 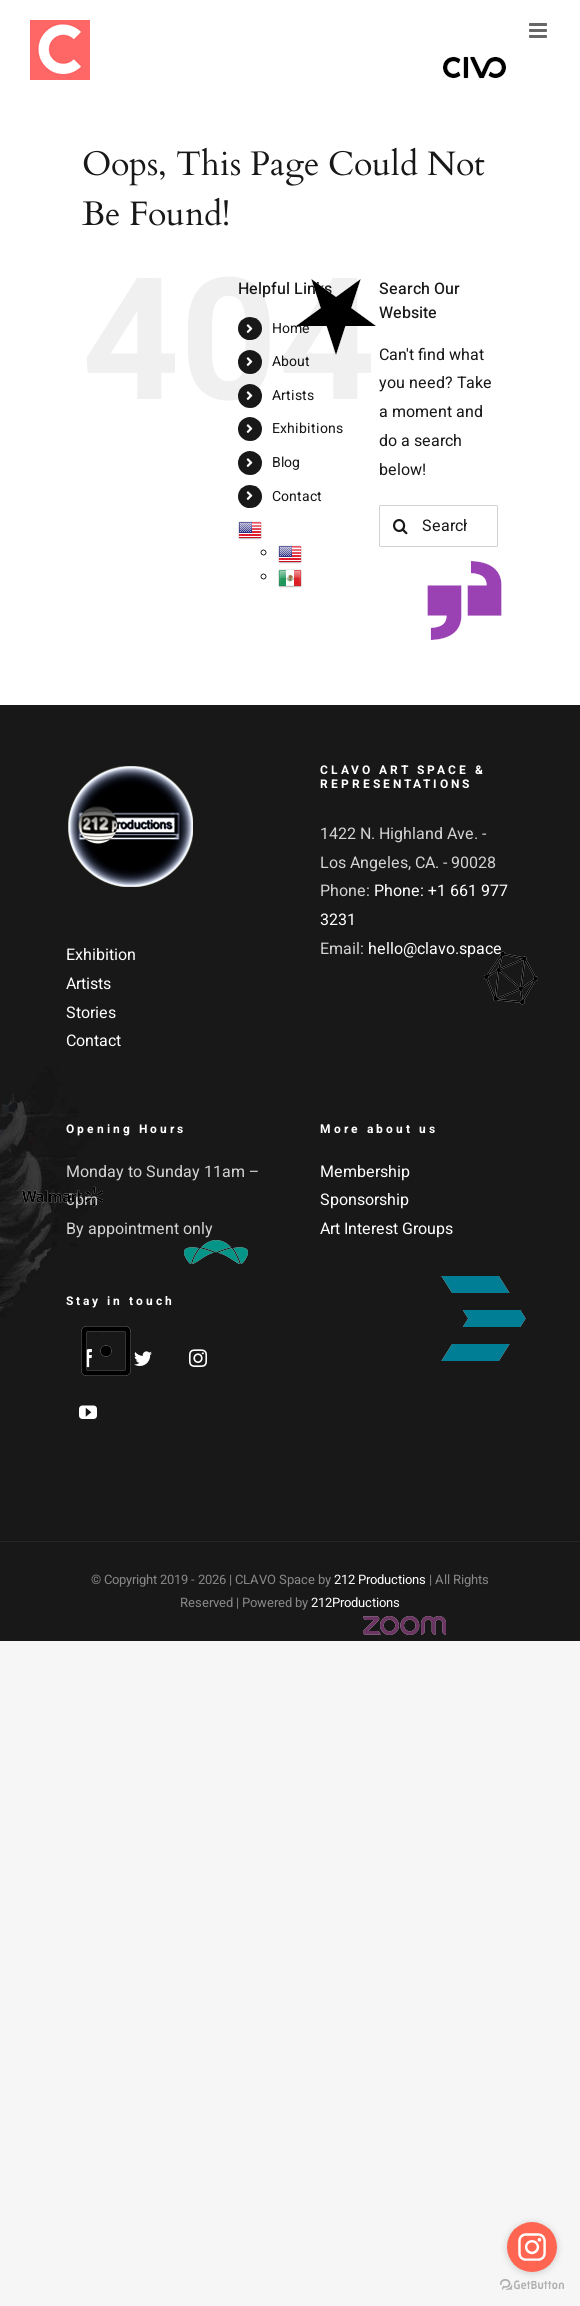 What do you see at coordinates (474, 67) in the screenshot?
I see `civo cloud platform logo` at bounding box center [474, 67].